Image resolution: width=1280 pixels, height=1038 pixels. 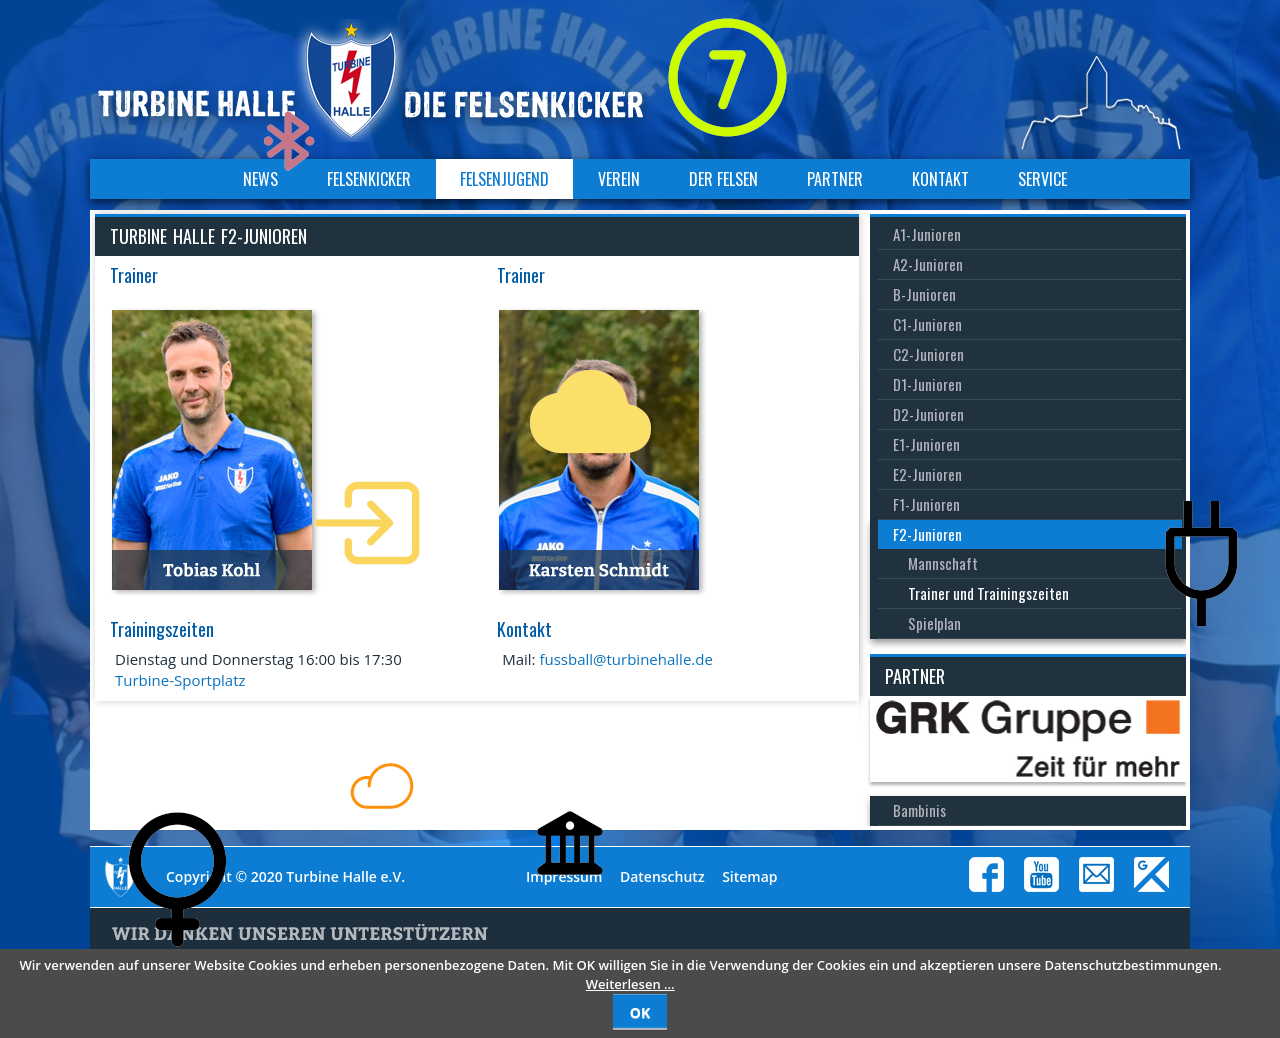 What do you see at coordinates (727, 77) in the screenshot?
I see `indicates step 7 in a numbered sequence` at bounding box center [727, 77].